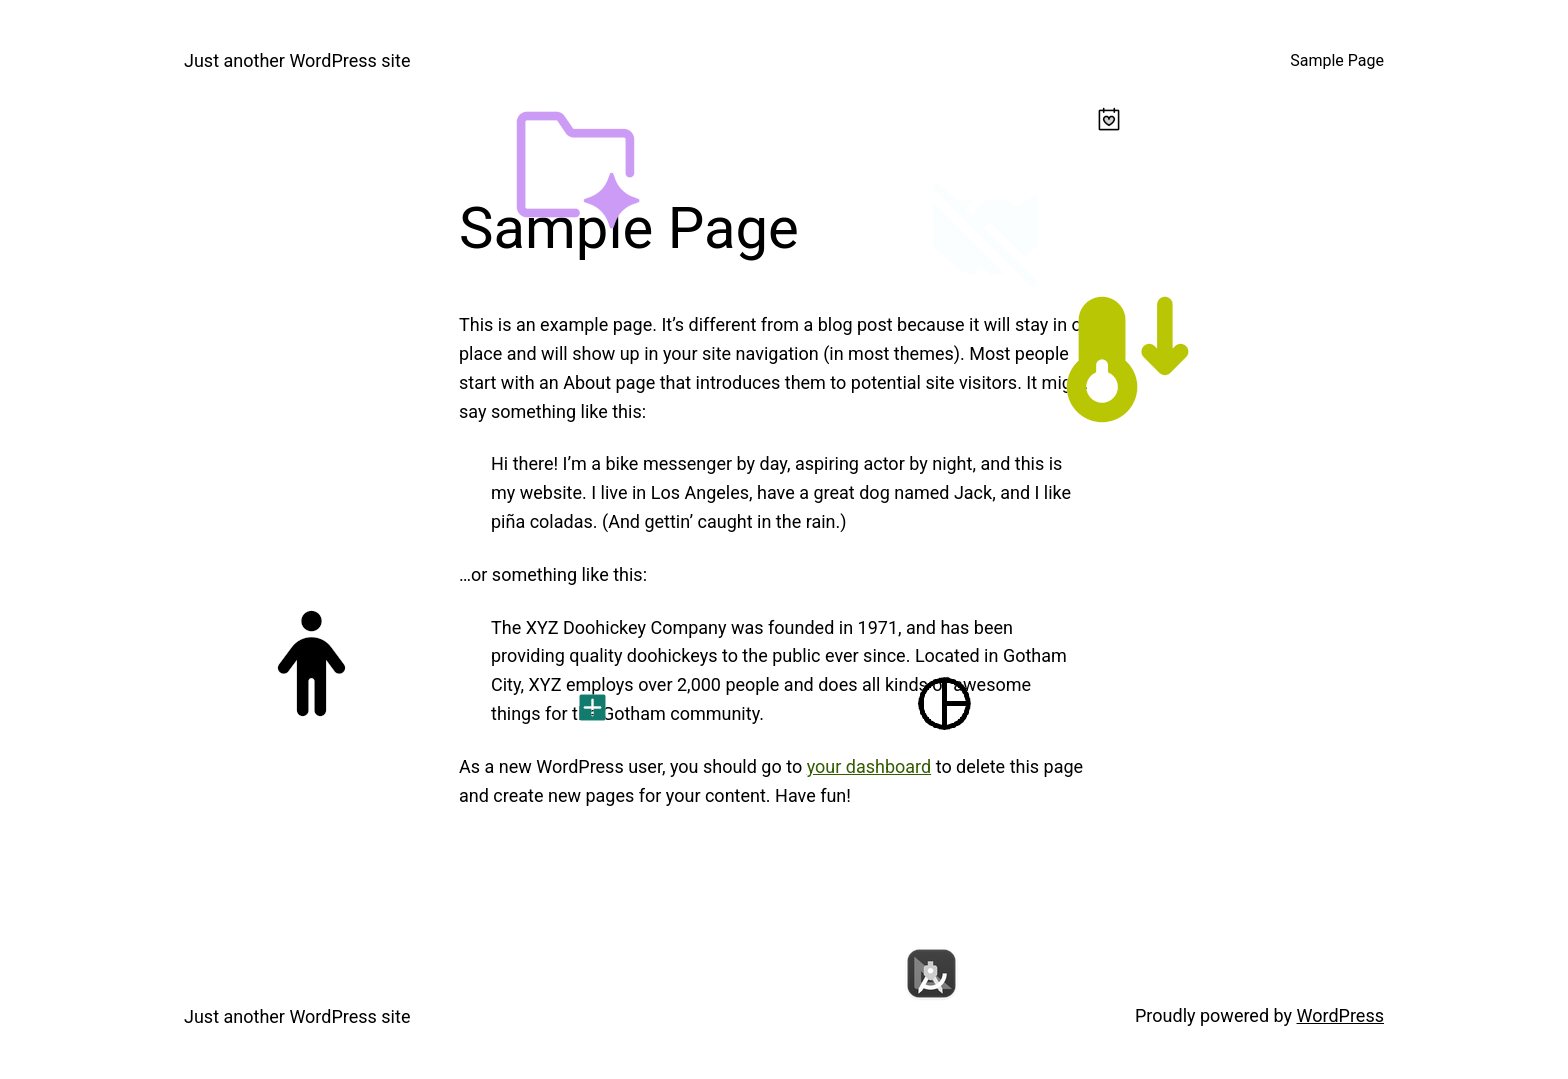 The image size is (1568, 1079). I want to click on open accessories or utility applications, so click(931, 973).